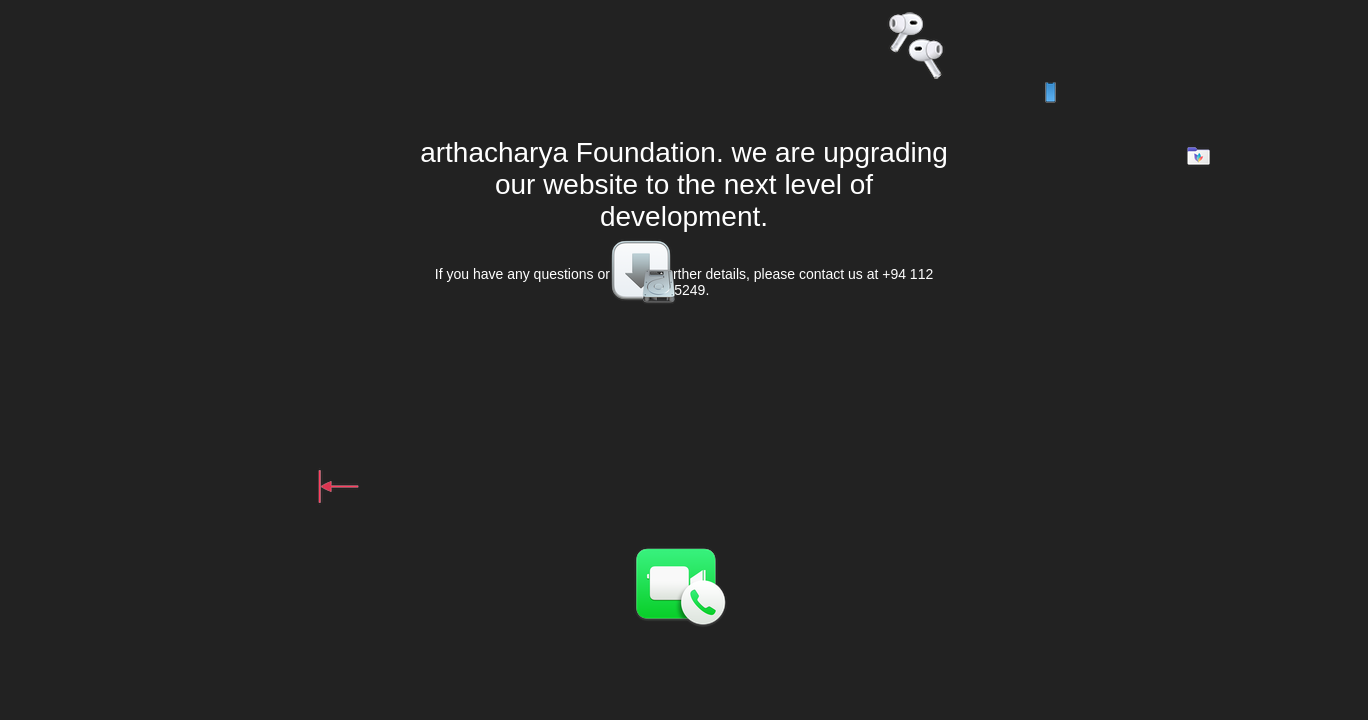 Image resolution: width=1368 pixels, height=720 pixels. I want to click on install new software or applications, so click(641, 270).